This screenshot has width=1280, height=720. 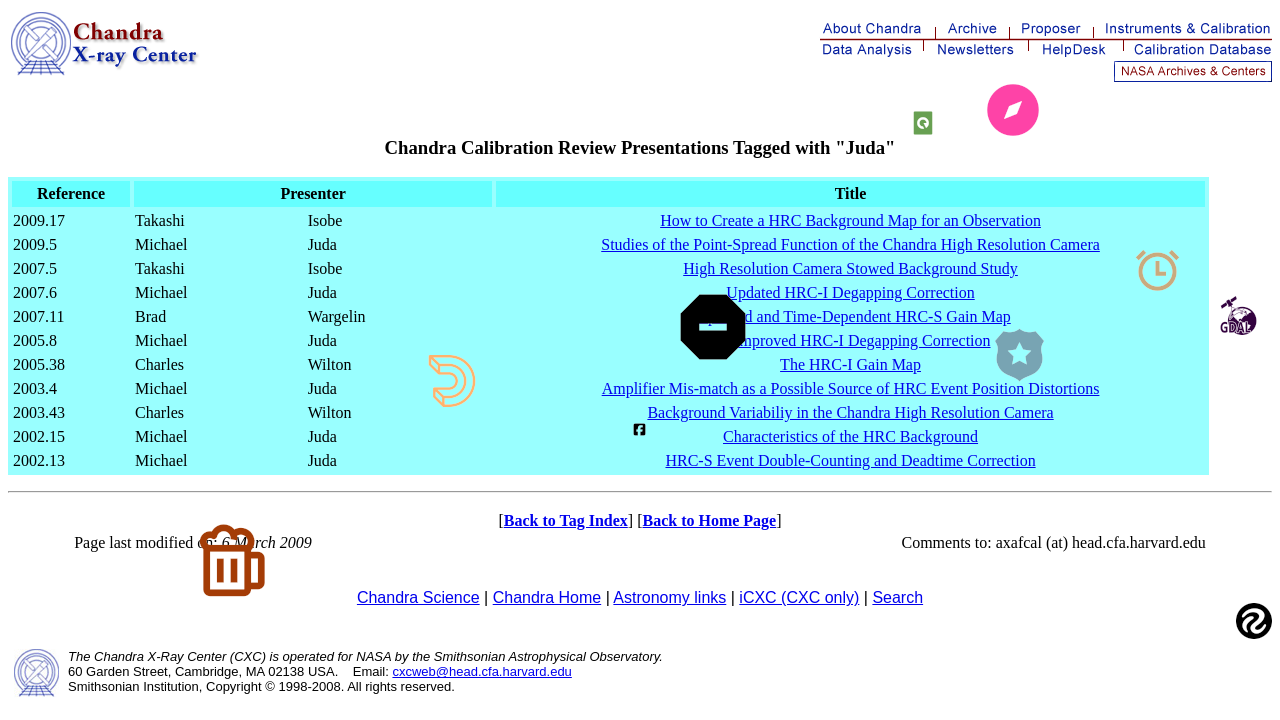 I want to click on browse nearby bars or pubs, so click(x=234, y=562).